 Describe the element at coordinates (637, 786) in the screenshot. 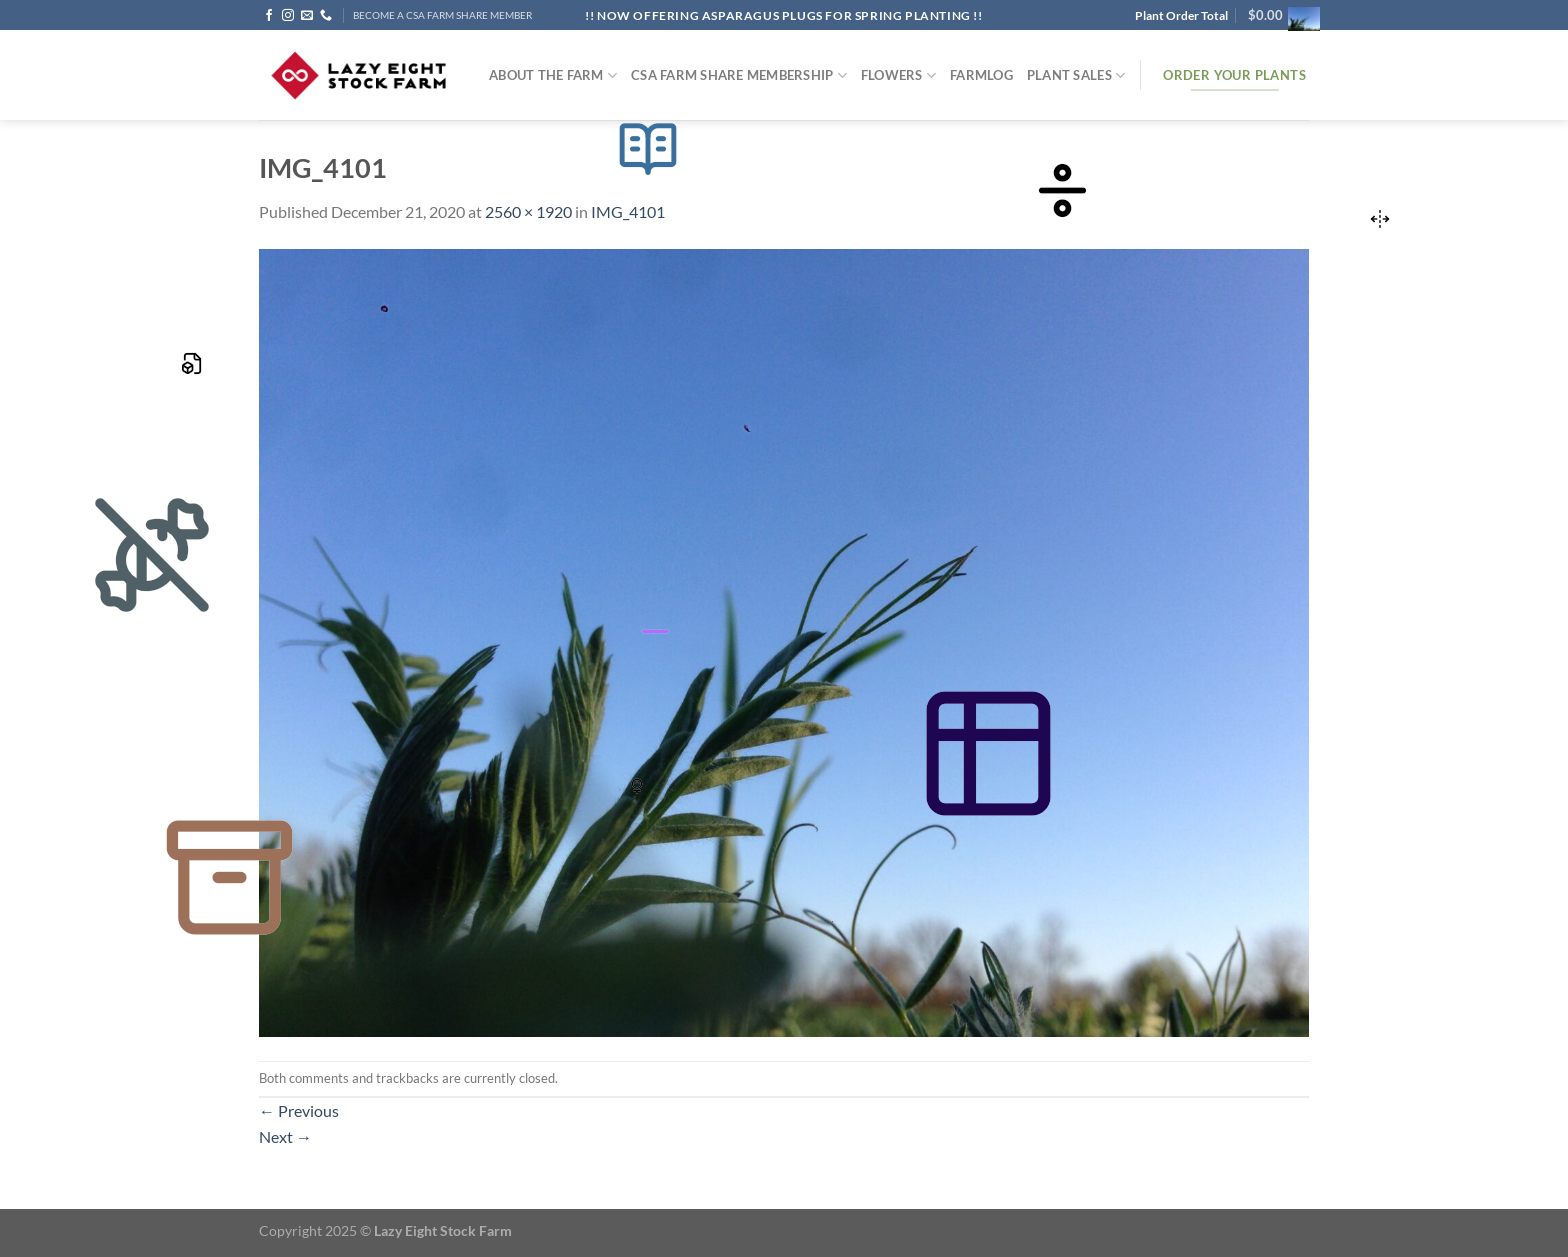

I see `access golf-related features or scores` at that location.